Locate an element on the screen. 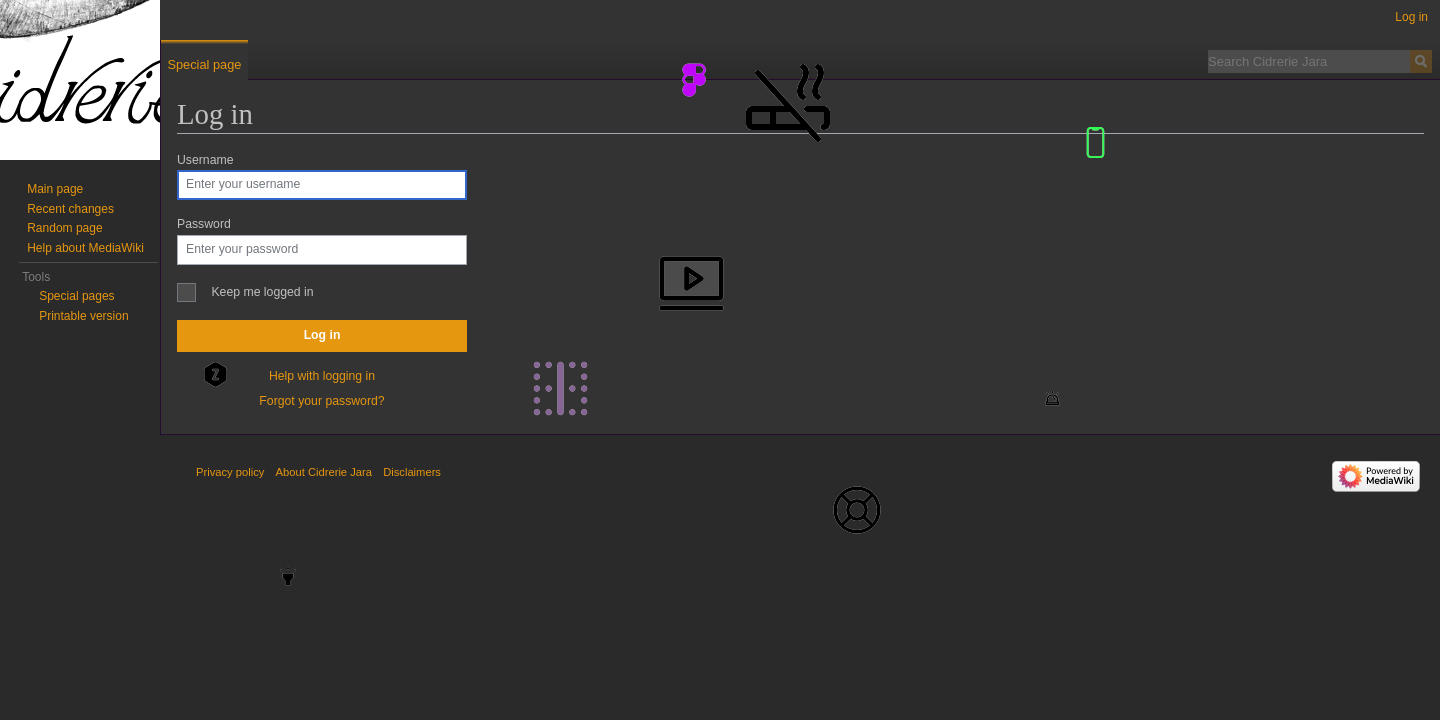 The height and width of the screenshot is (720, 1440). no smoking zone indicator is located at coordinates (788, 106).